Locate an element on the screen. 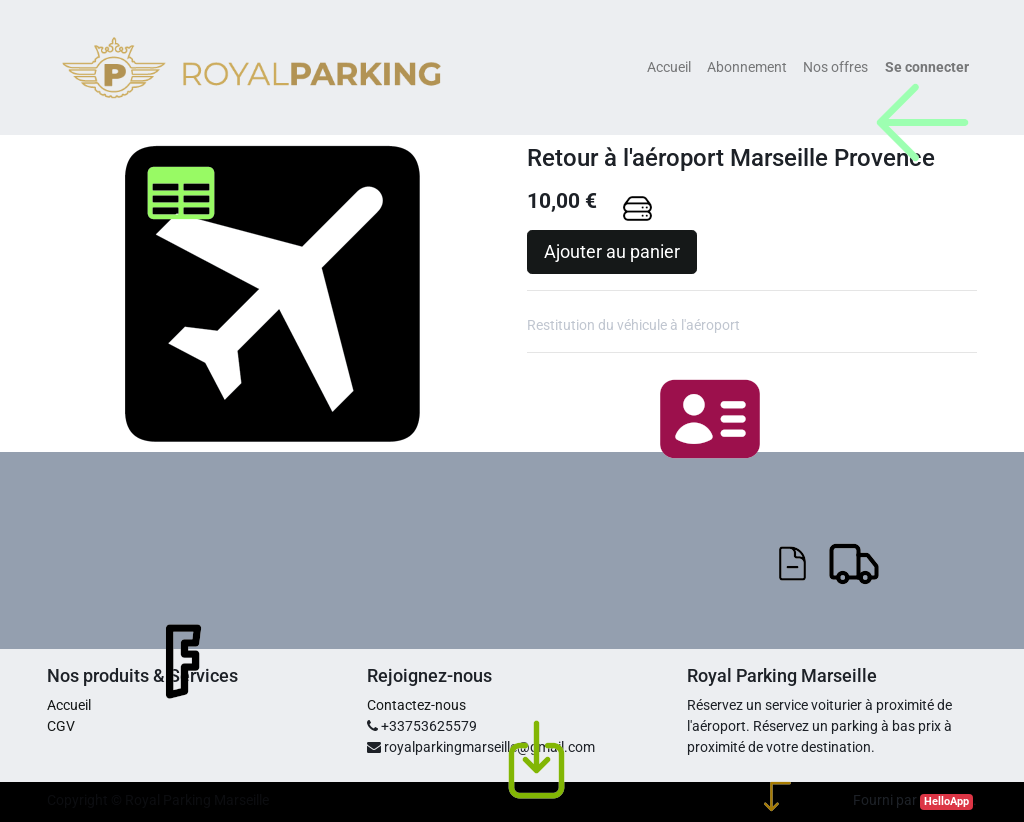 This screenshot has width=1024, height=822. go back to the previous screen is located at coordinates (922, 122).